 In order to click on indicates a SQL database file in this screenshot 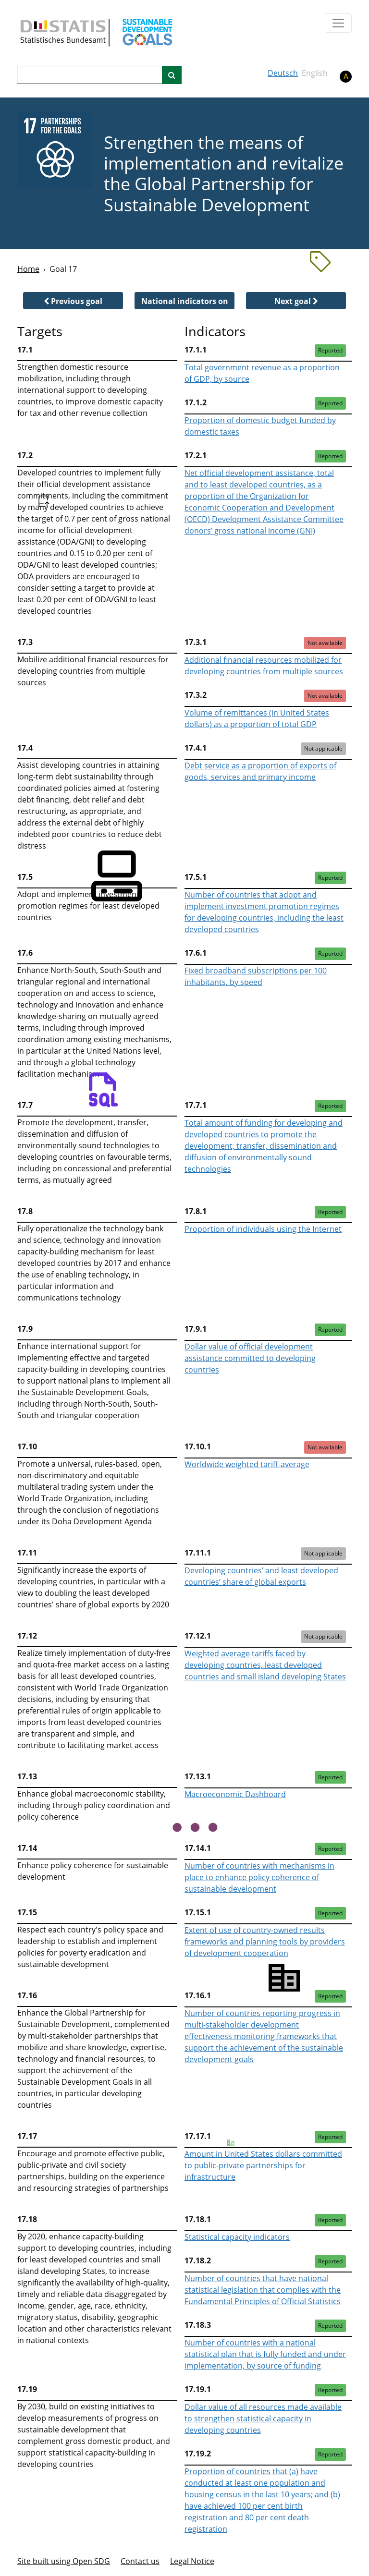, I will do `click(102, 1089)`.